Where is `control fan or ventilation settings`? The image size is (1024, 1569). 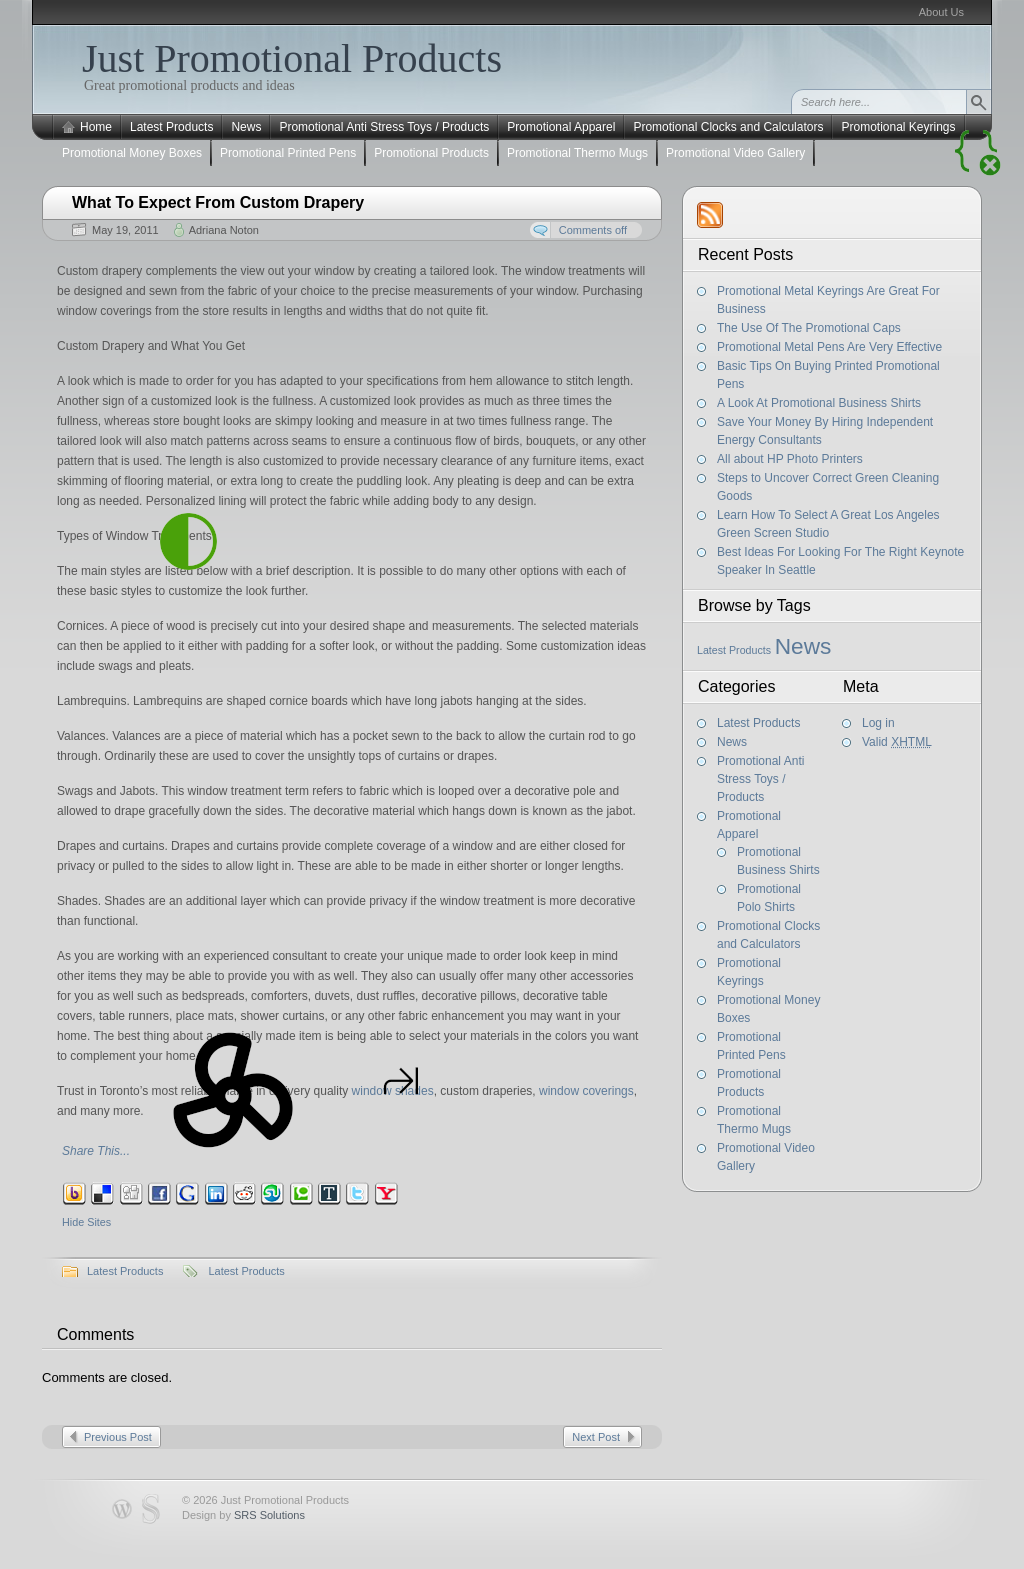
control fan or ventilation settings is located at coordinates (232, 1096).